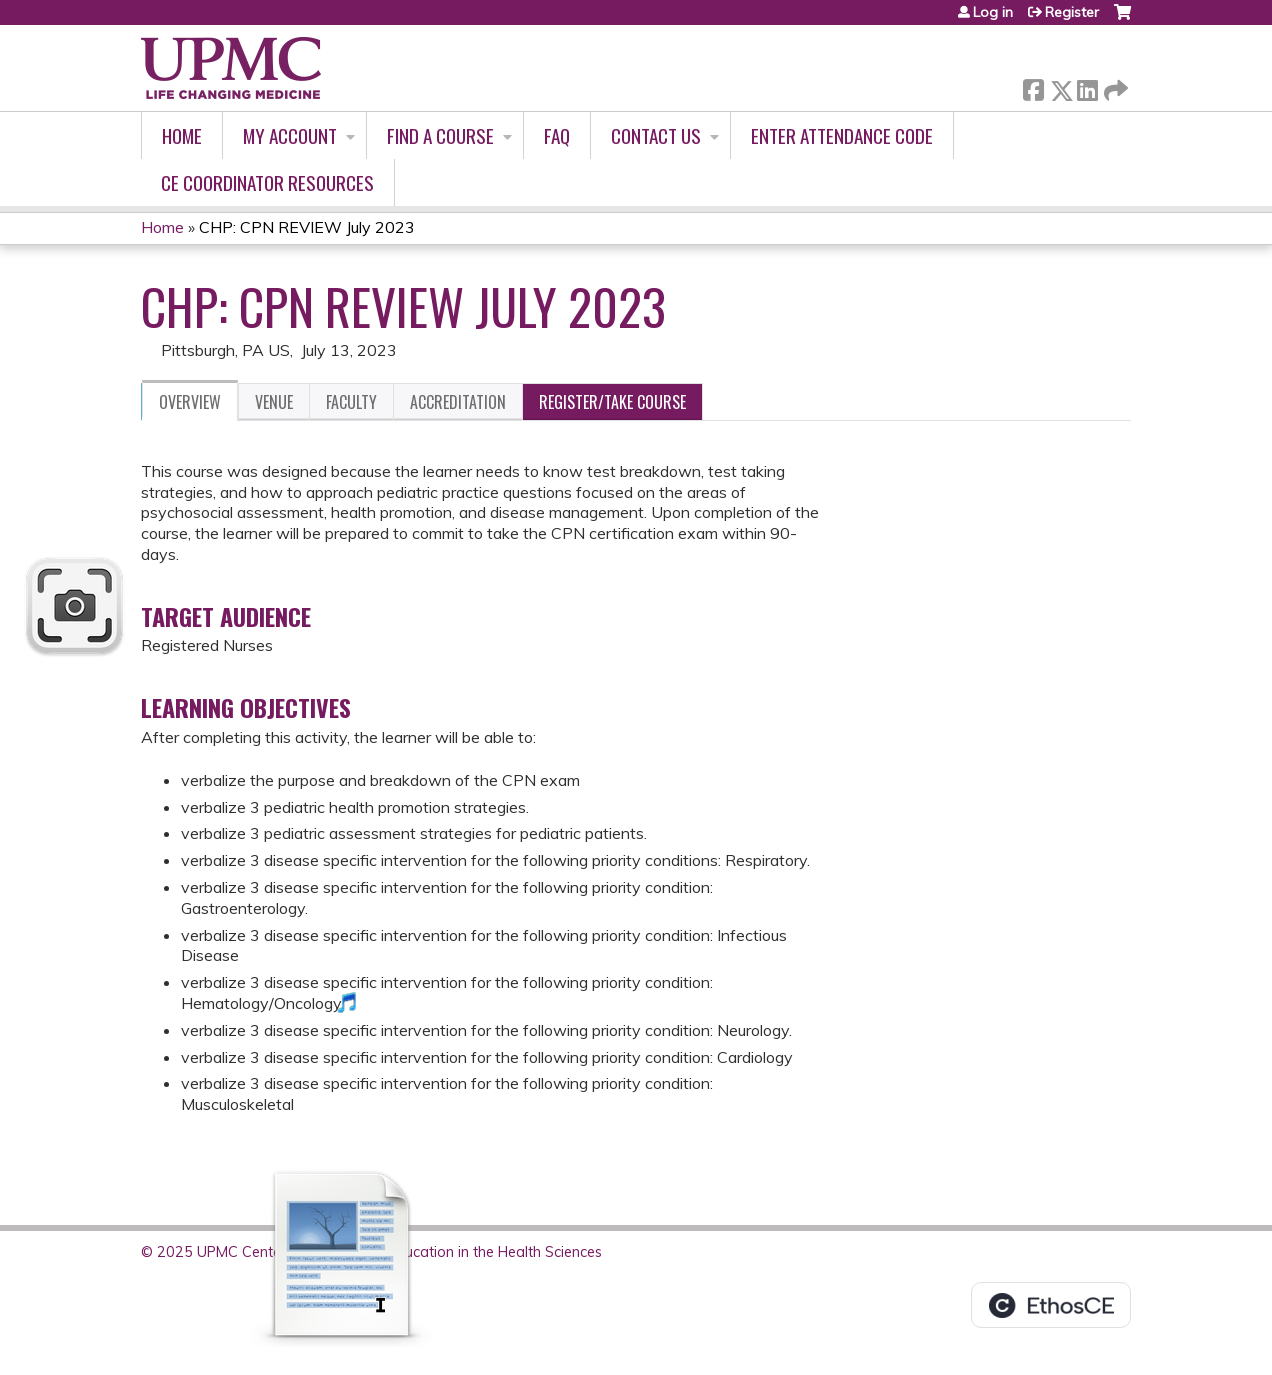 This screenshot has height=1375, width=1272. What do you see at coordinates (74, 605) in the screenshot?
I see `capture a screenshot of your screen` at bounding box center [74, 605].